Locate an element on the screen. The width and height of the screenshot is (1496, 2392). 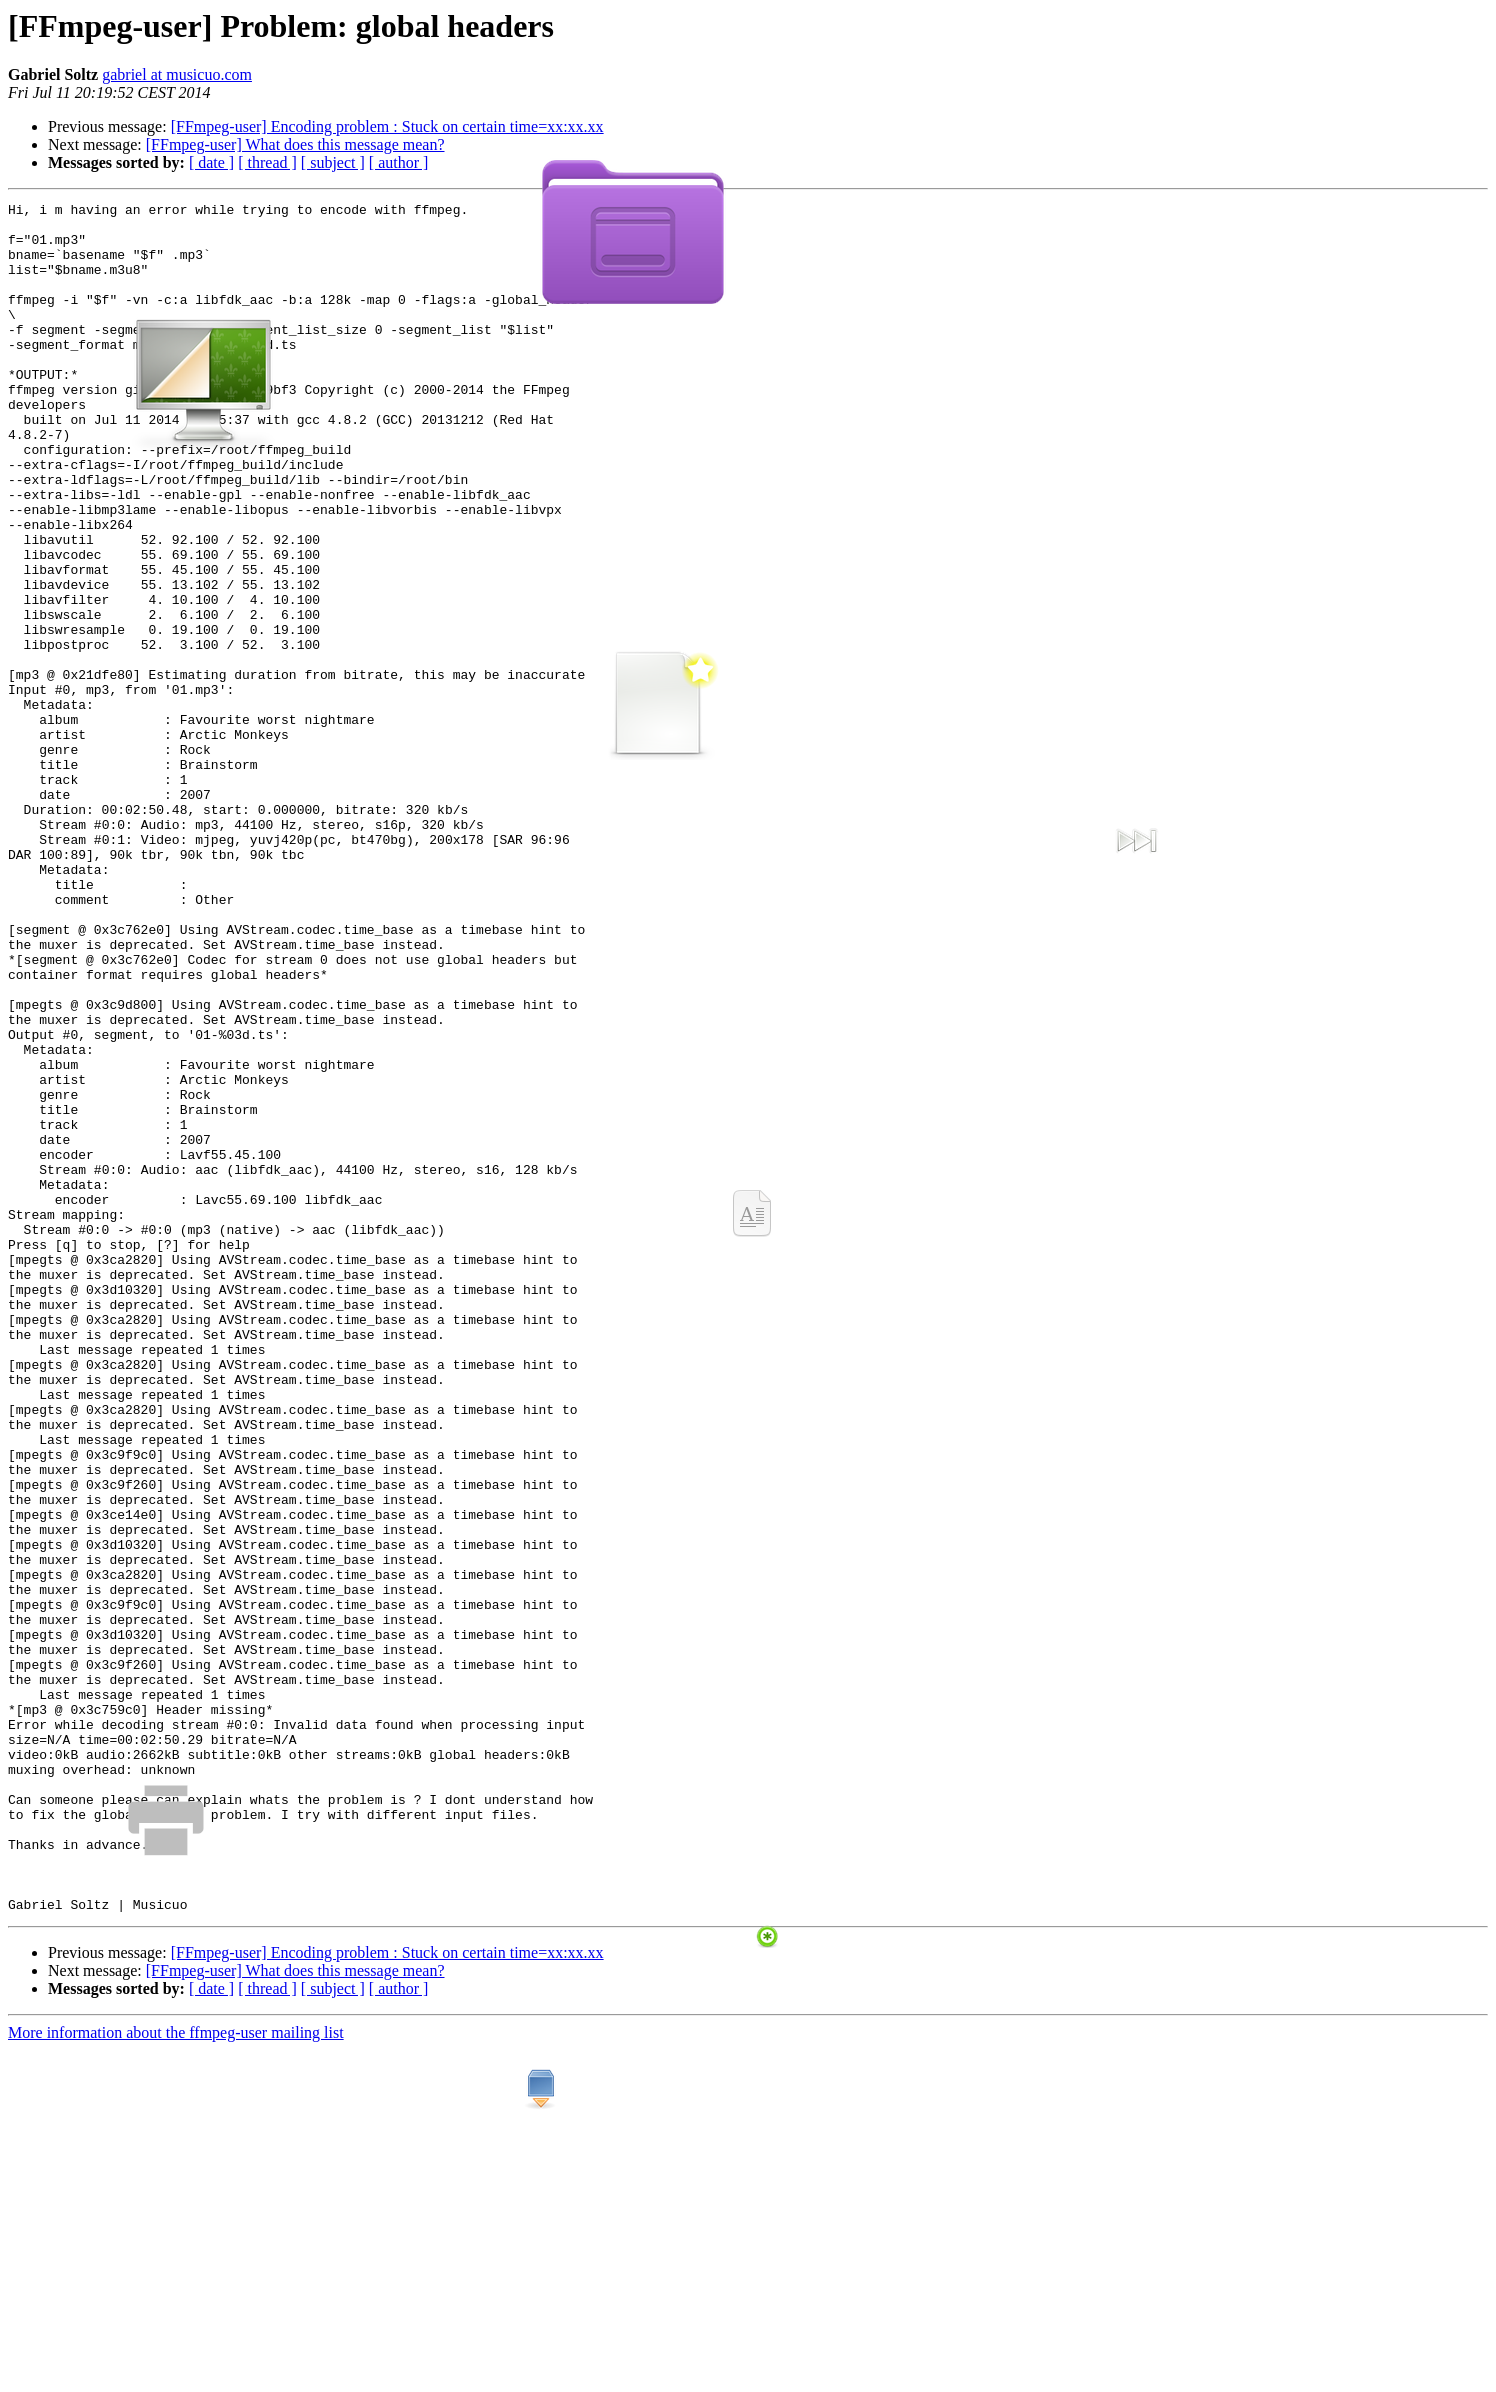
print the current document is located at coordinates (166, 1823).